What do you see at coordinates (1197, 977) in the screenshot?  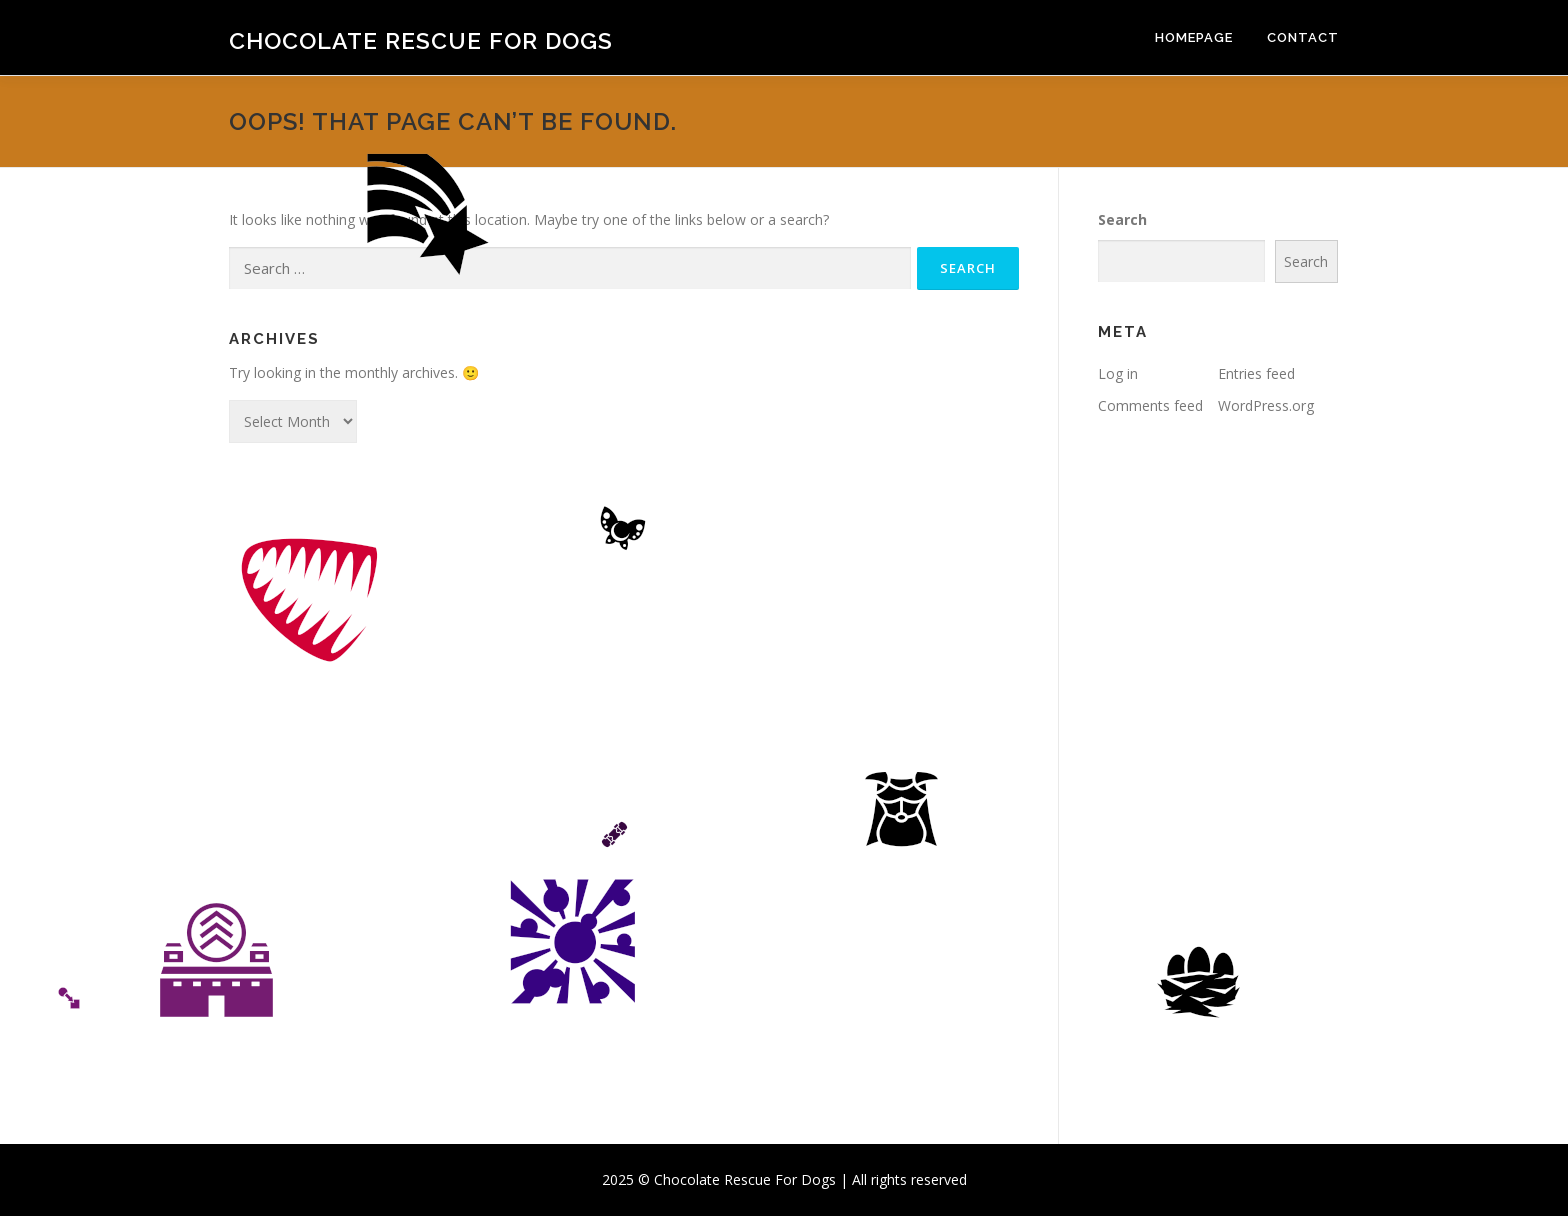 I see `view your savings or nest egg funds` at bounding box center [1197, 977].